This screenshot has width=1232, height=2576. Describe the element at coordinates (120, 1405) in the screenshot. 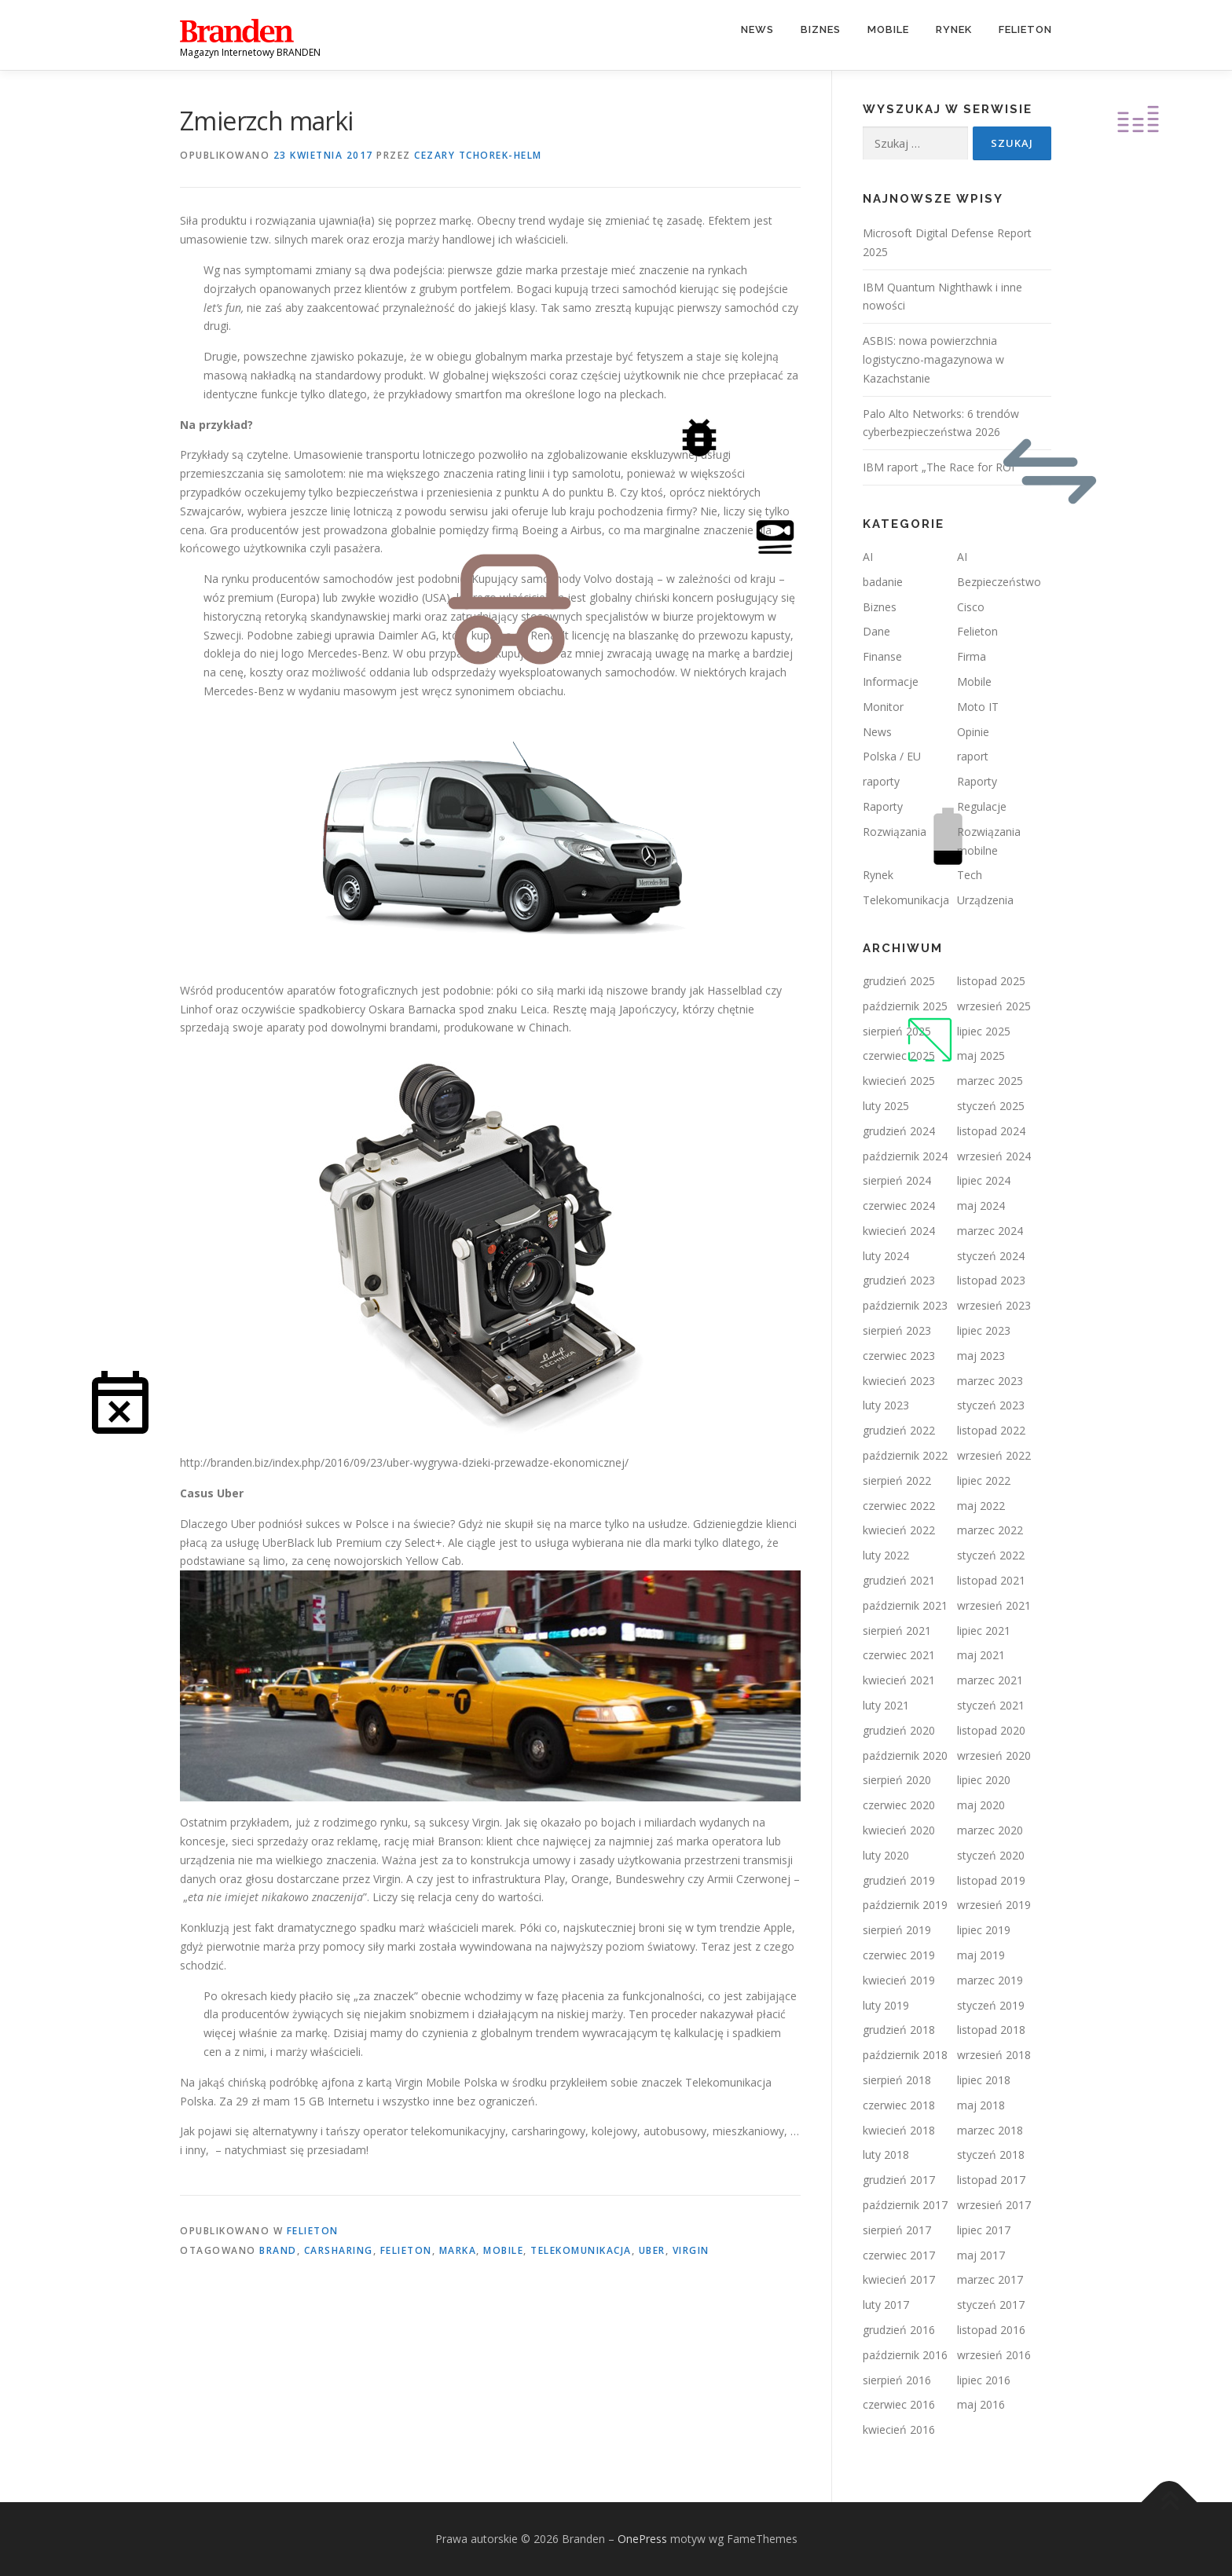

I see `indicates a cancelled or unavailable event` at that location.